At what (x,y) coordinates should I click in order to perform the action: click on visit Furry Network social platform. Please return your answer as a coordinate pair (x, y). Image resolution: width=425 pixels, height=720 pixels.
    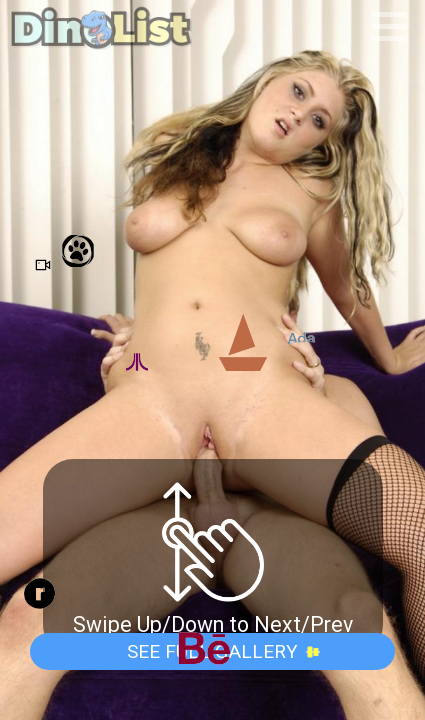
    Looking at the image, I should click on (78, 251).